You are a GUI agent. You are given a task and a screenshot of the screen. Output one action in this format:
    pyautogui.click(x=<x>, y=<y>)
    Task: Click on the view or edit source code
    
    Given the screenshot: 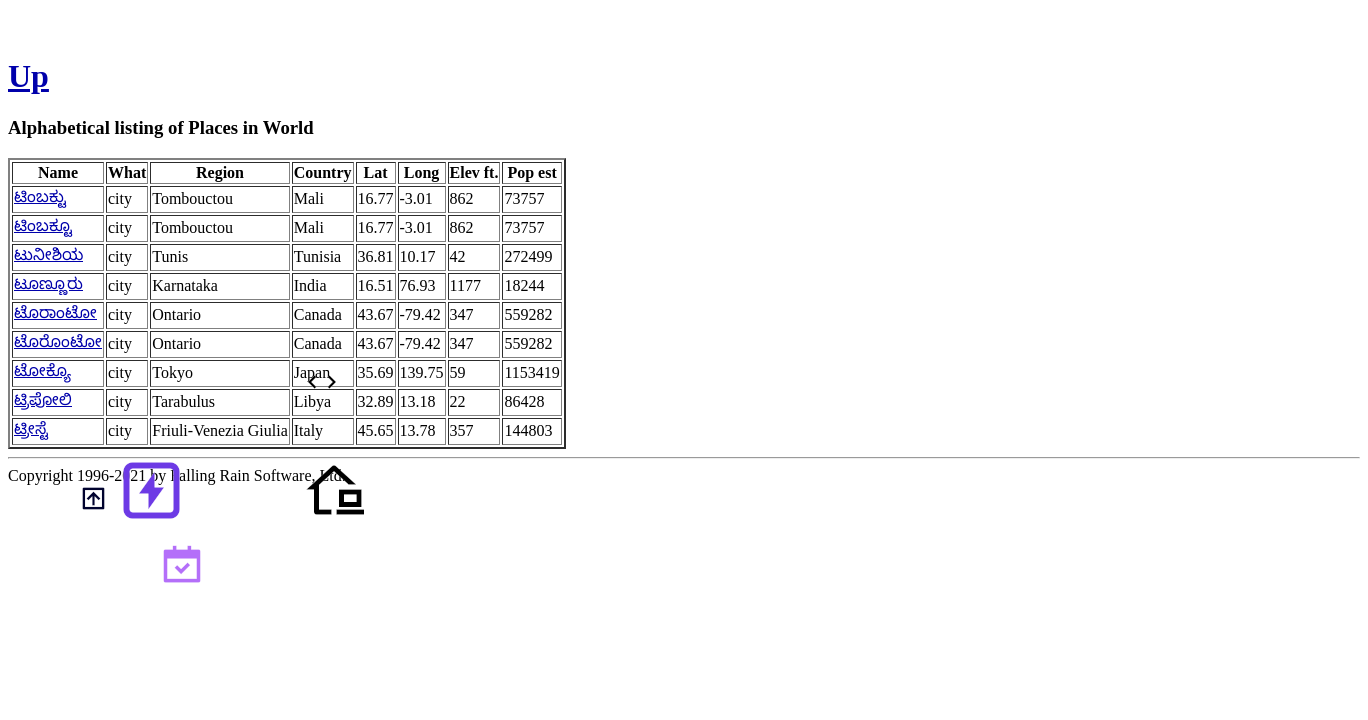 What is the action you would take?
    pyautogui.click(x=322, y=382)
    